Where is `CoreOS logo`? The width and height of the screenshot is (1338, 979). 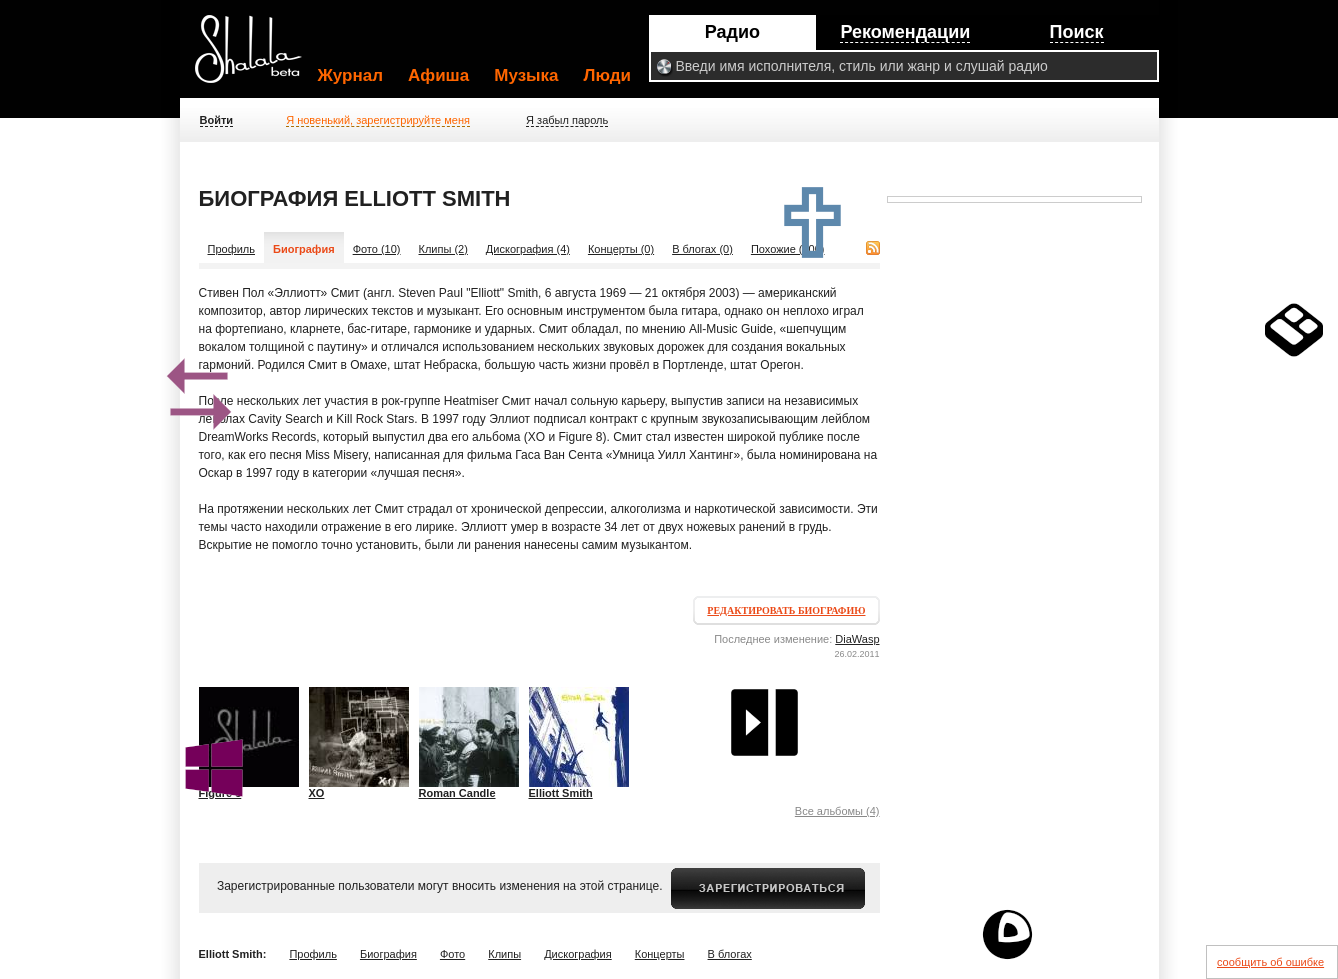
CoreOS logo is located at coordinates (1007, 934).